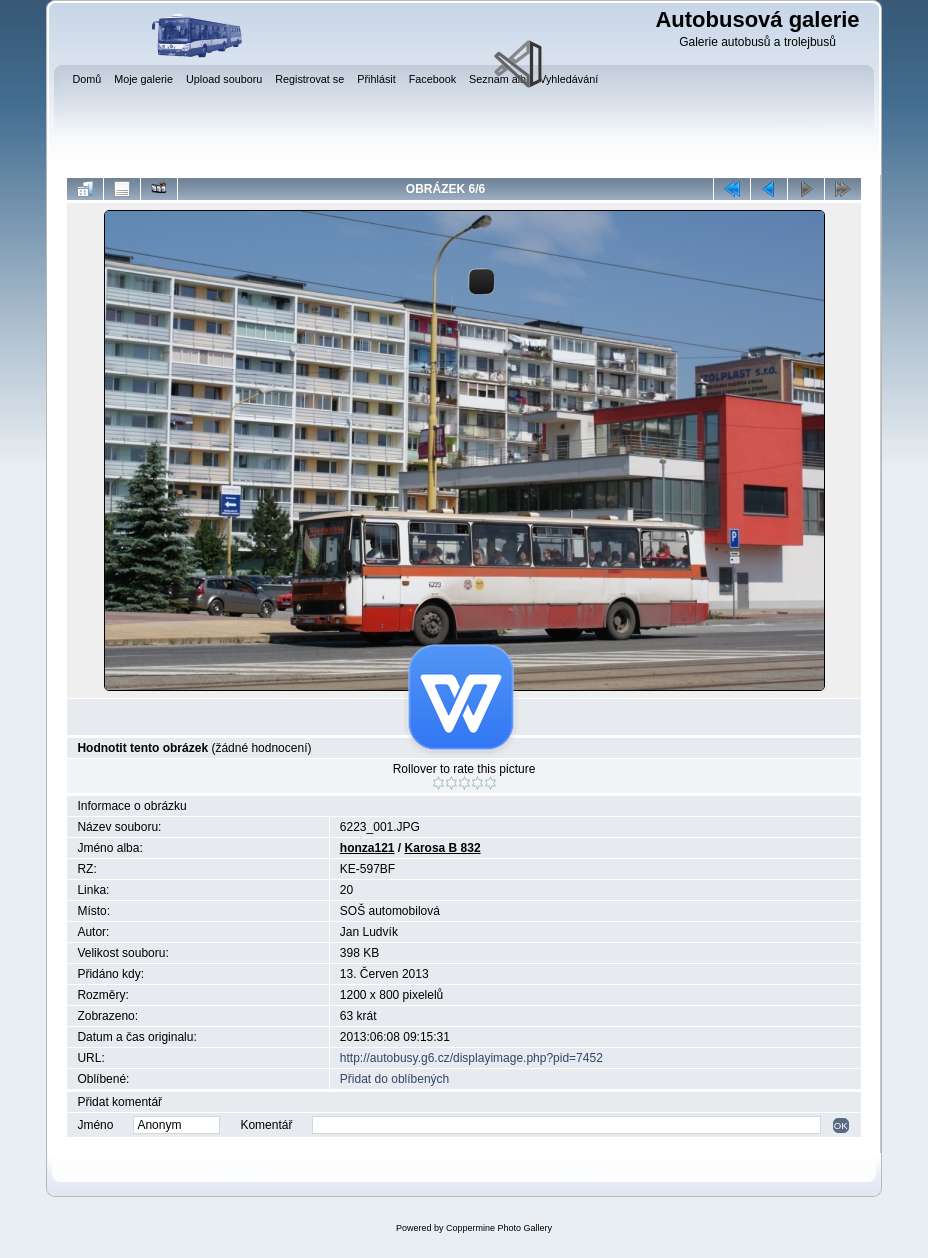 This screenshot has height=1258, width=928. I want to click on open visual studio code, so click(518, 64).